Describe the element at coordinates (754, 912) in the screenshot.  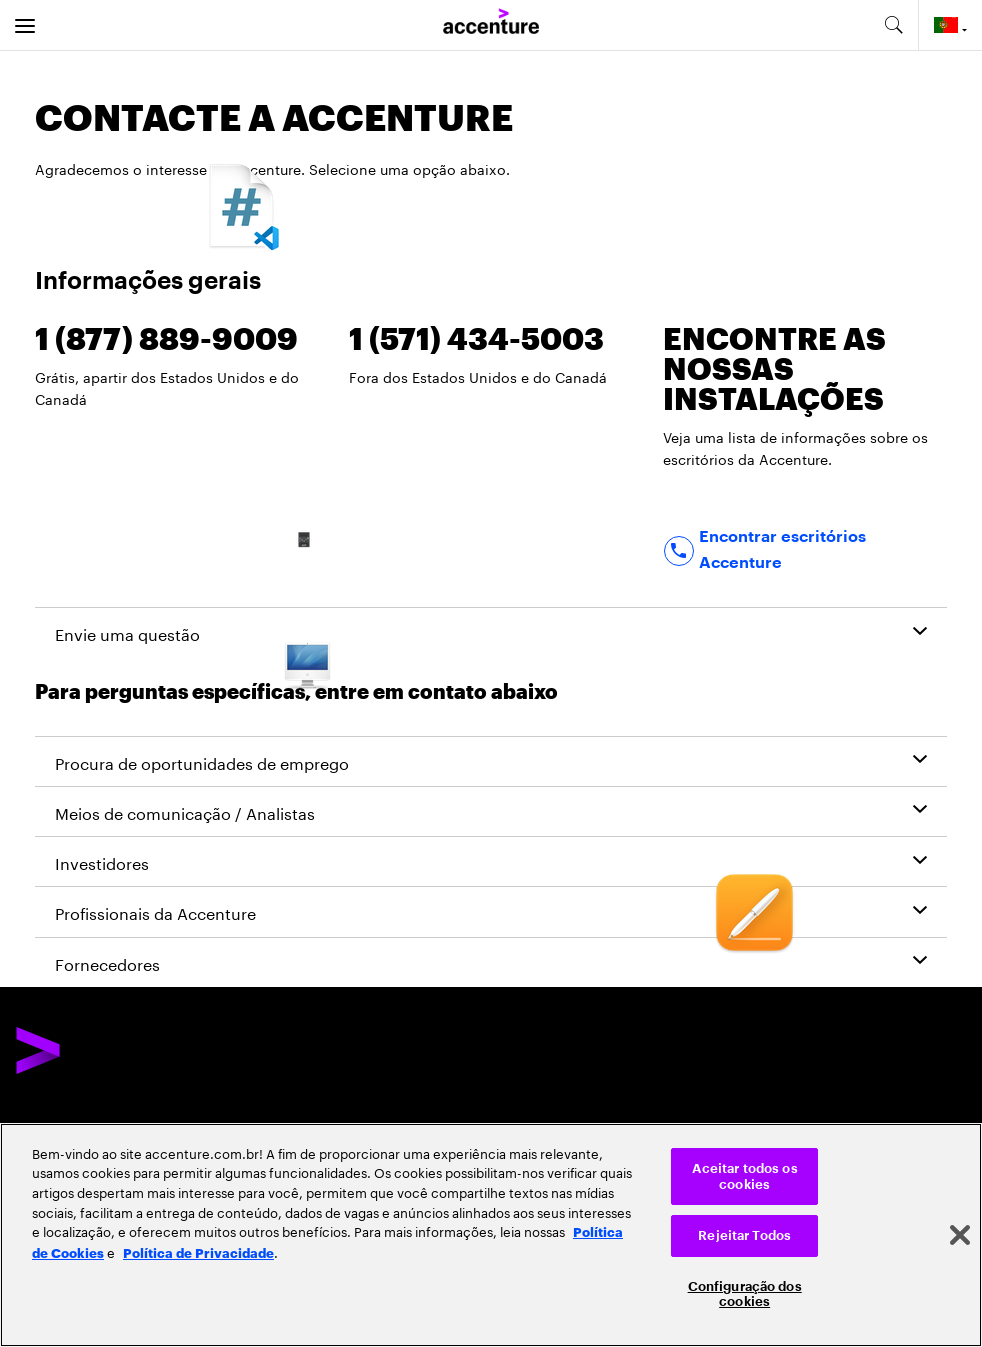
I see `open Apple Pages for document editing` at that location.